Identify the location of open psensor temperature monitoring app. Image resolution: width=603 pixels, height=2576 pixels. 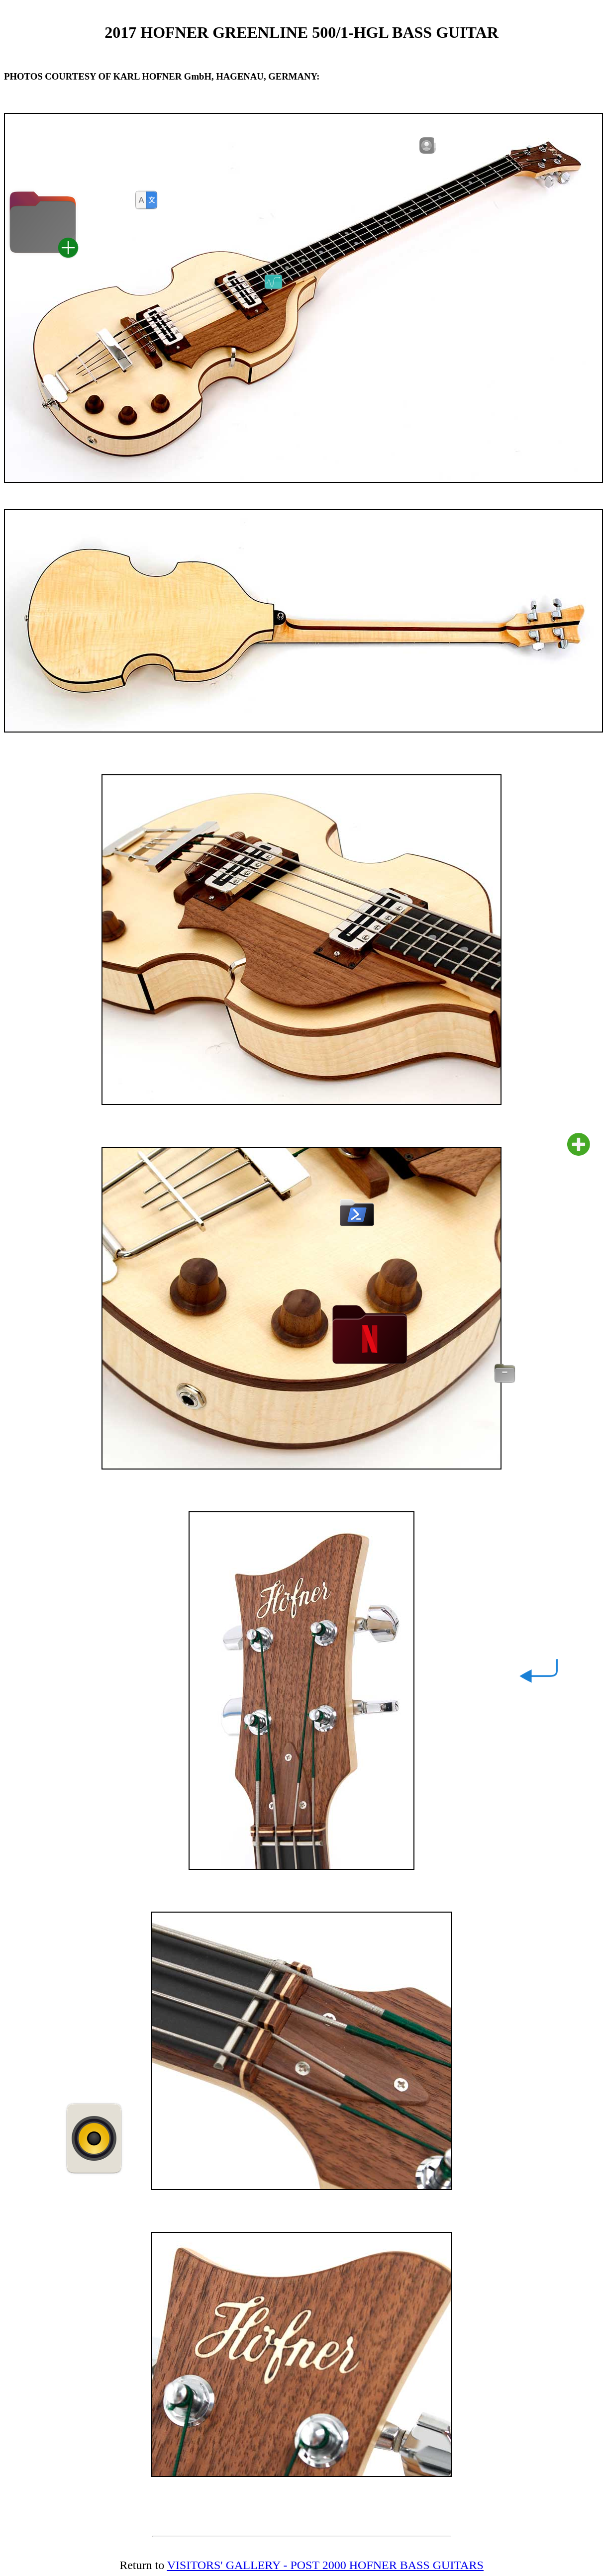
(273, 281).